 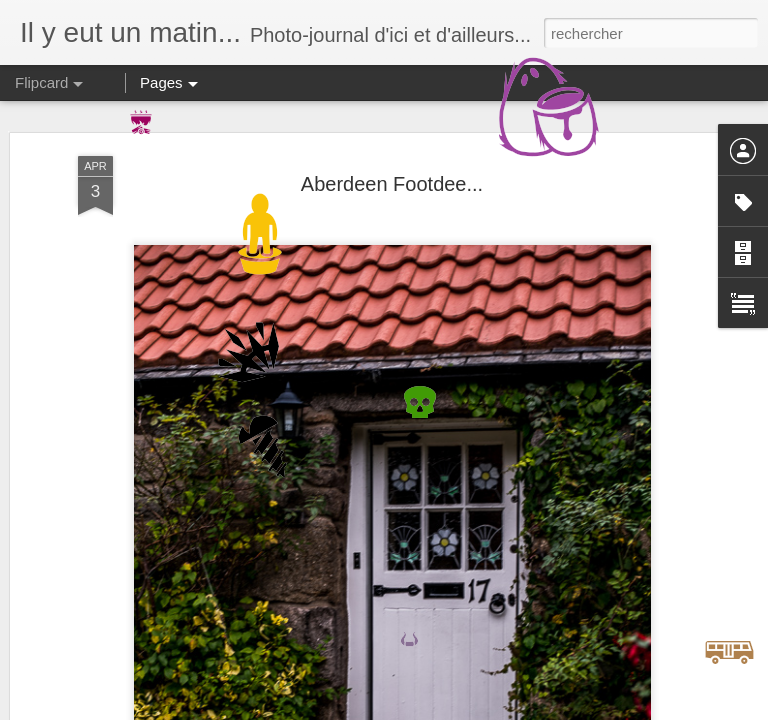 What do you see at coordinates (420, 402) in the screenshot?
I see `indicates player death or game over state` at bounding box center [420, 402].